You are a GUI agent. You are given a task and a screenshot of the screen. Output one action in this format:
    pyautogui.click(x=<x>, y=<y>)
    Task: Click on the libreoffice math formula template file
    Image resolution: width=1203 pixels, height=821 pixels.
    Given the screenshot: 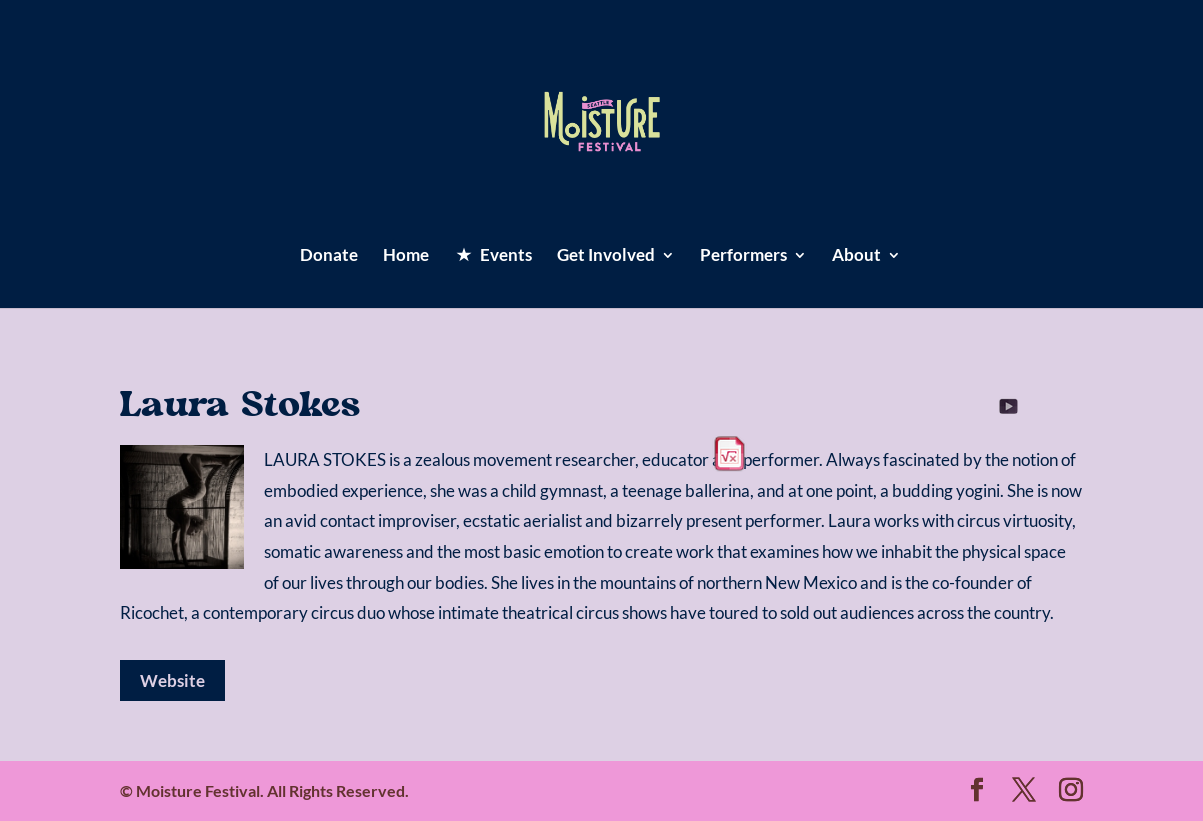 What is the action you would take?
    pyautogui.click(x=729, y=453)
    